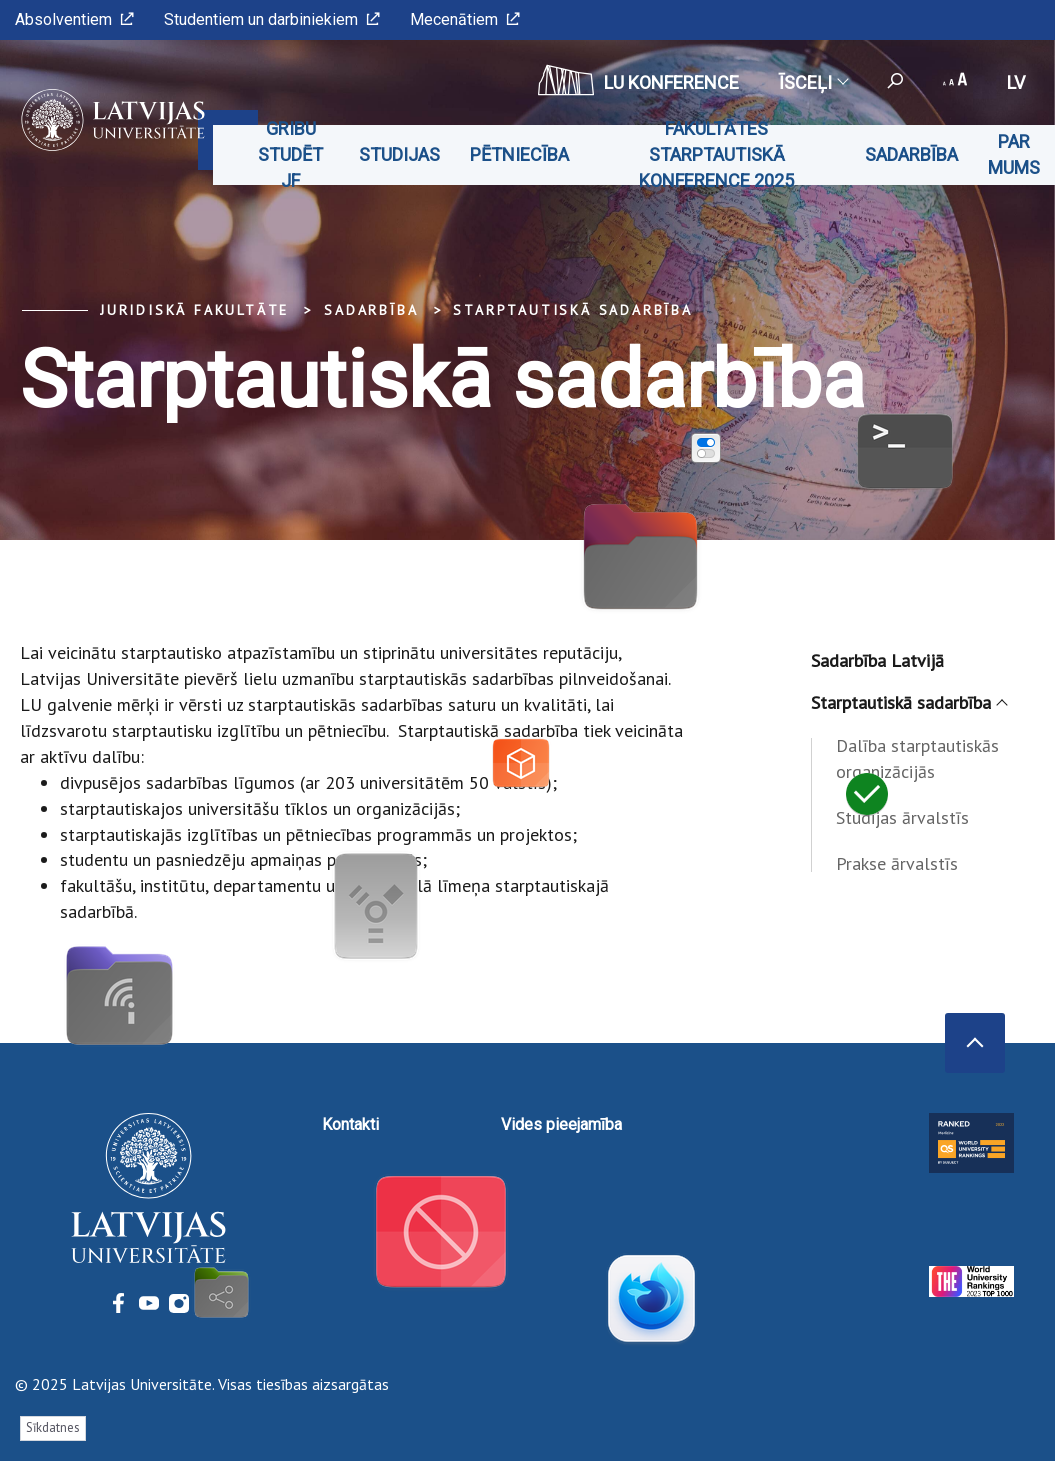 The image size is (1055, 1461). I want to click on 3D model file in STL binary format, so click(521, 761).